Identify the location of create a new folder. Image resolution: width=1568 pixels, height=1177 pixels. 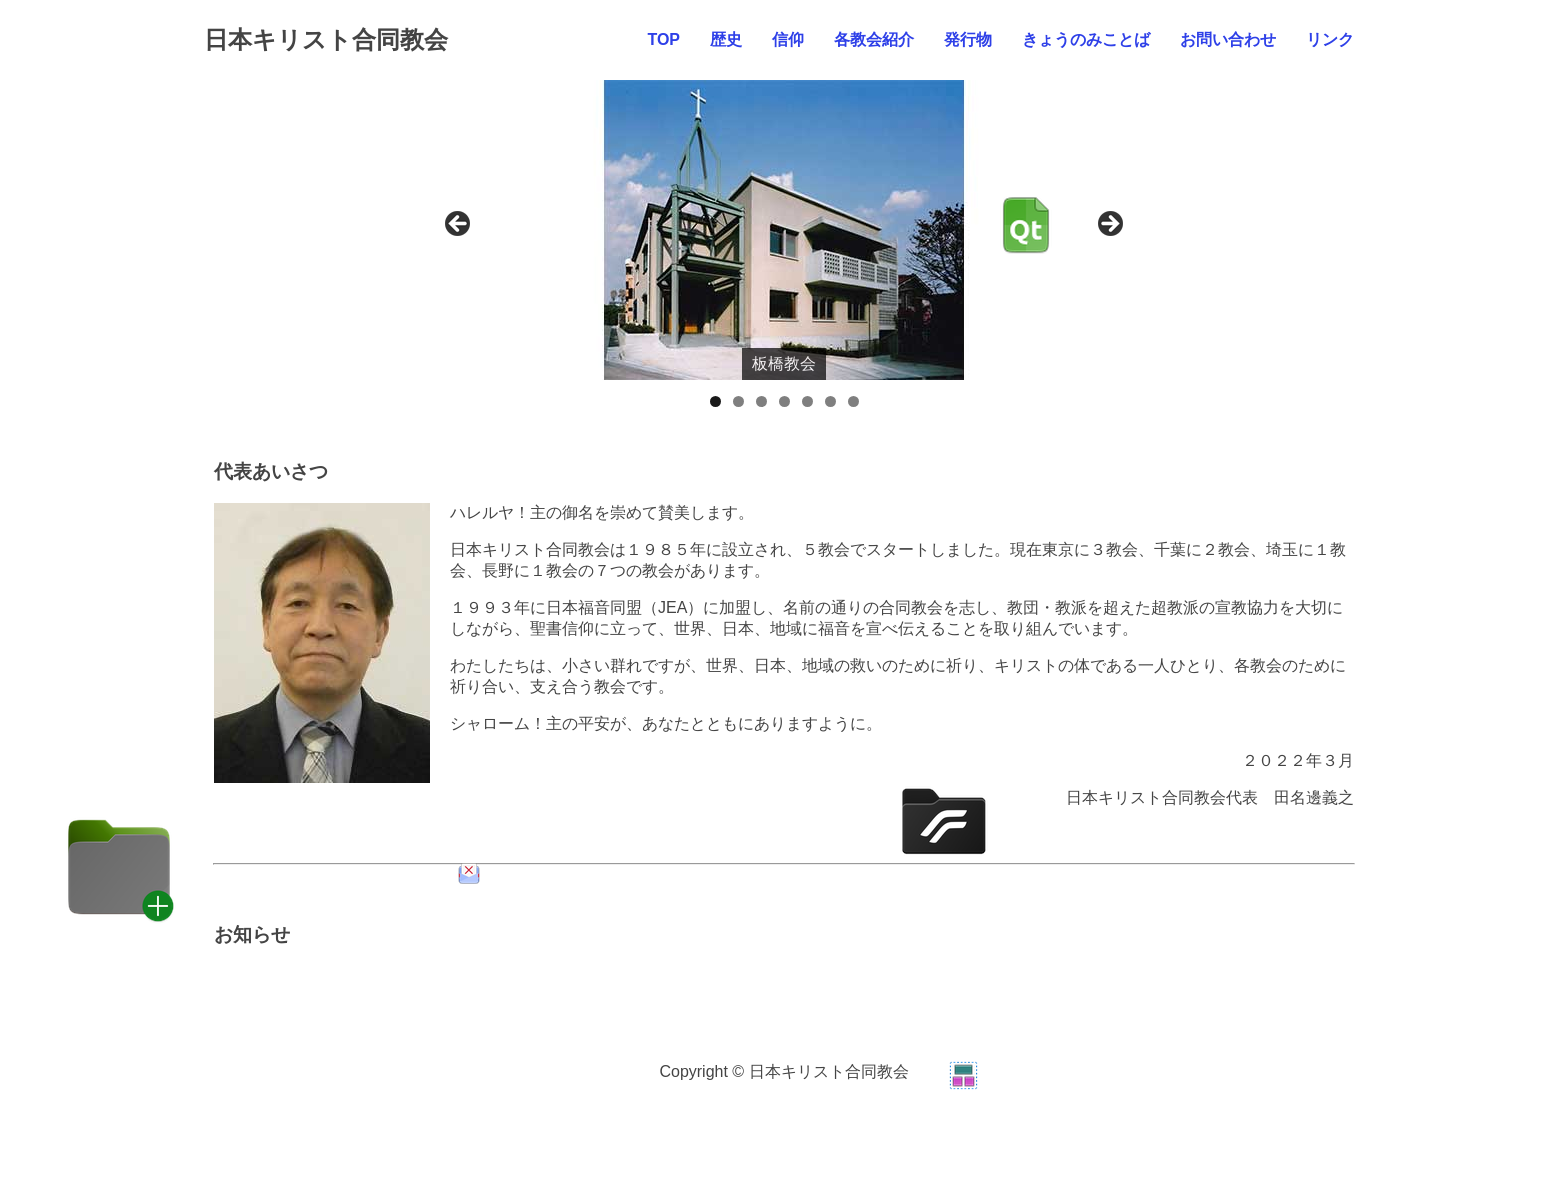
(119, 867).